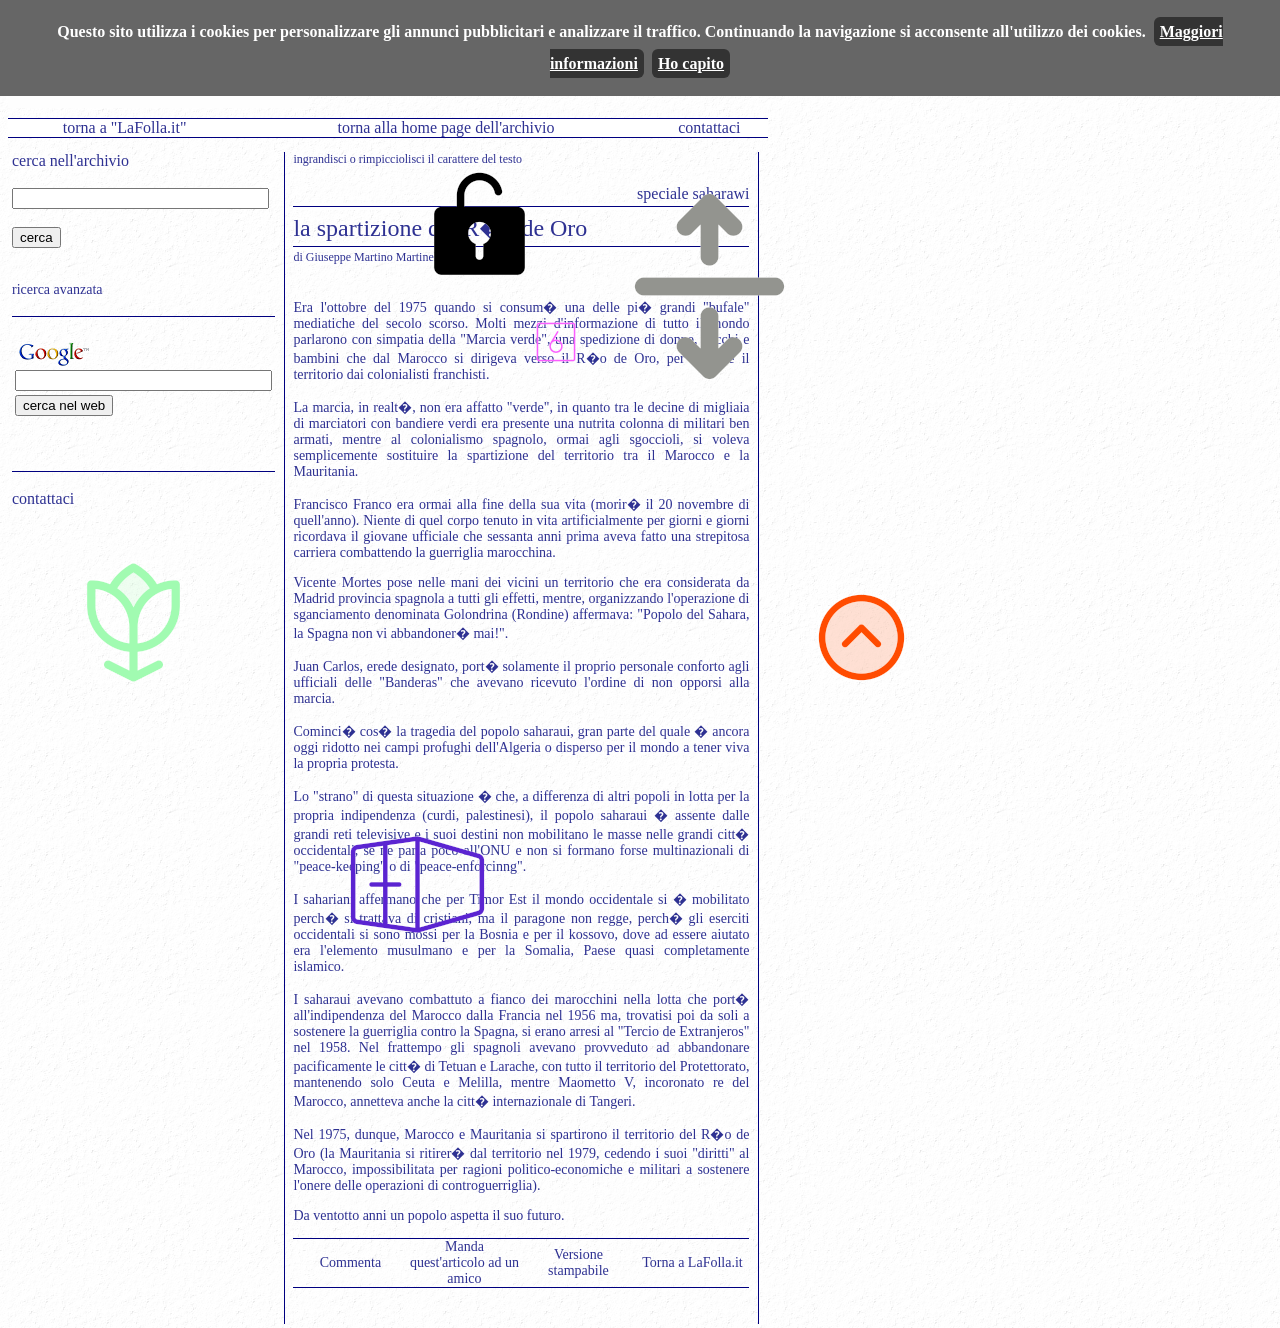 The height and width of the screenshot is (1328, 1280). What do you see at coordinates (417, 884) in the screenshot?
I see `view shipping or freight details` at bounding box center [417, 884].